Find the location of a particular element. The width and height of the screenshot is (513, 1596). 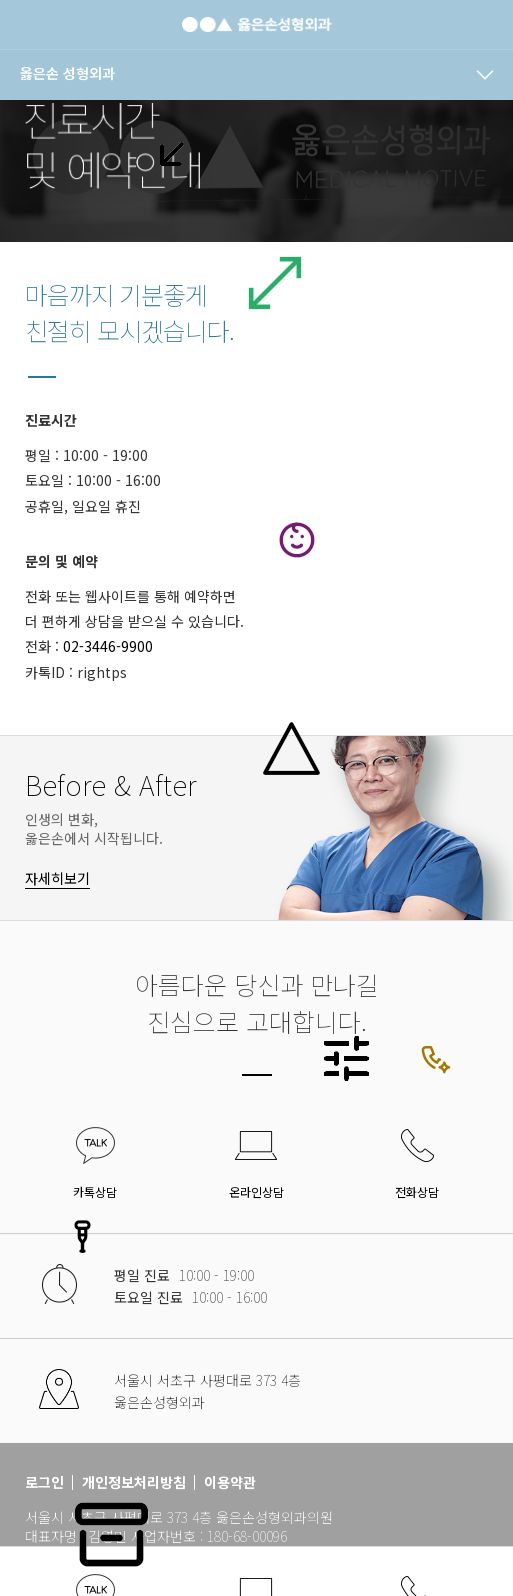

adjust settings or preferences is located at coordinates (346, 1058).